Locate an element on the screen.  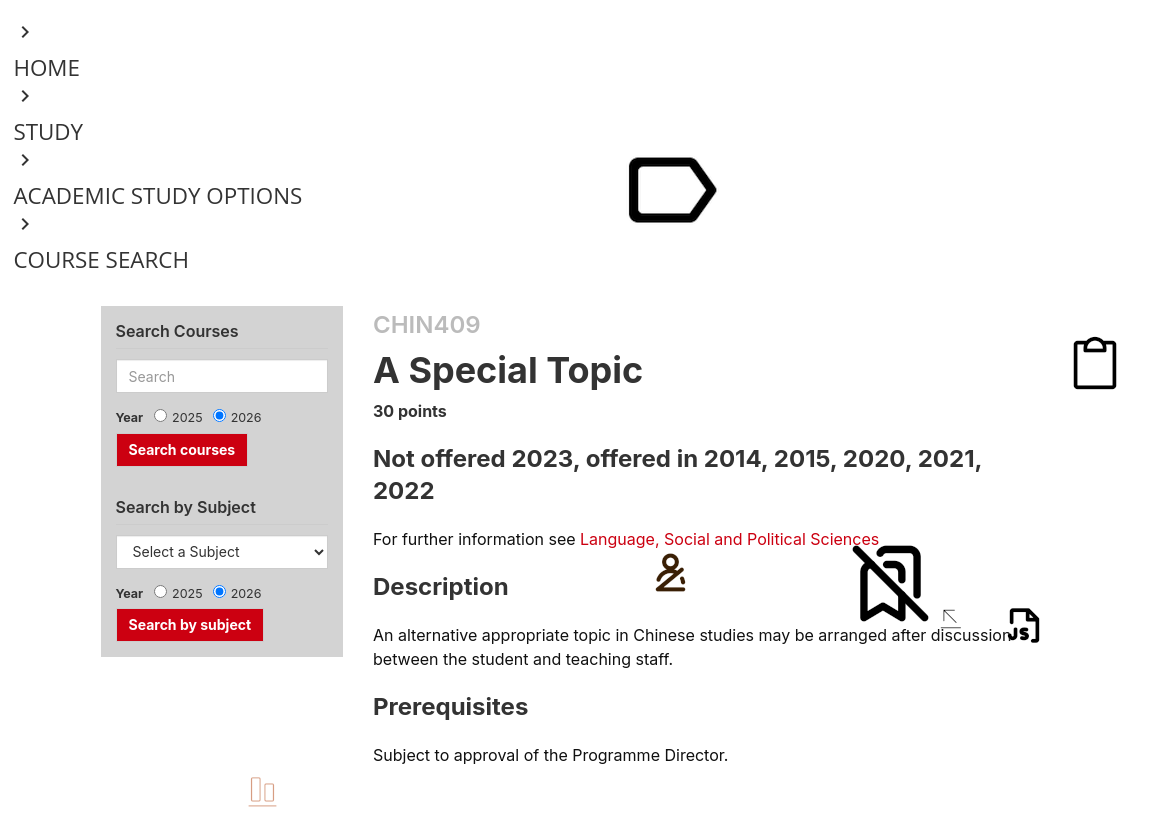
add a label or tag to an item is located at coordinates (671, 190).